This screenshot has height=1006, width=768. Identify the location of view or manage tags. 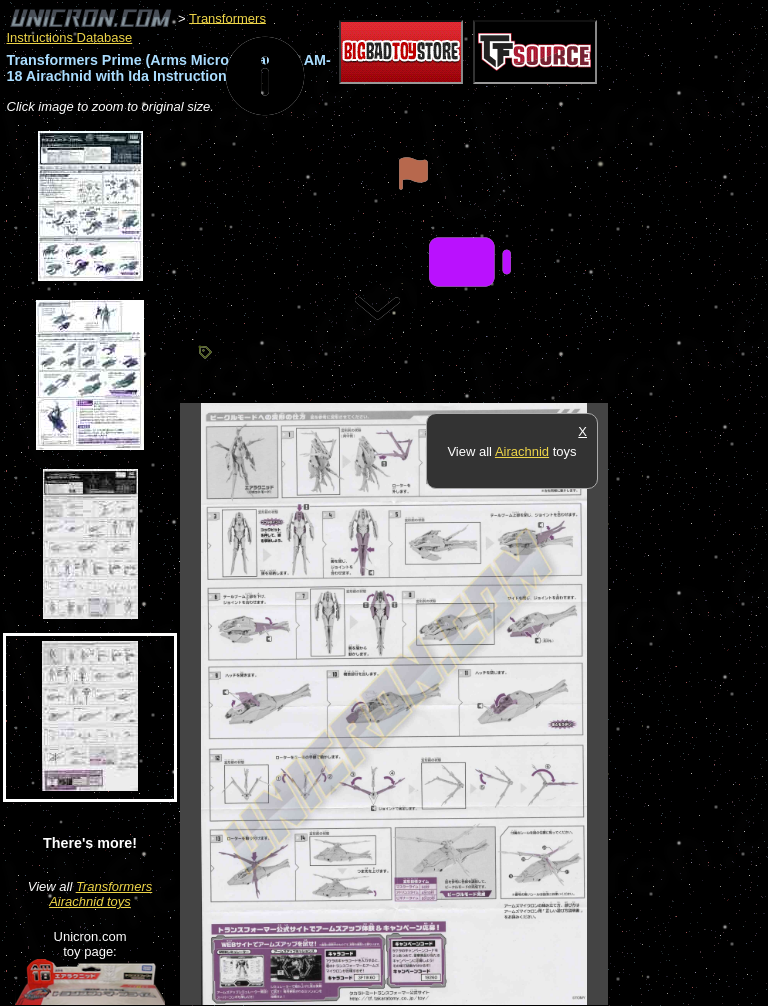
(204, 351).